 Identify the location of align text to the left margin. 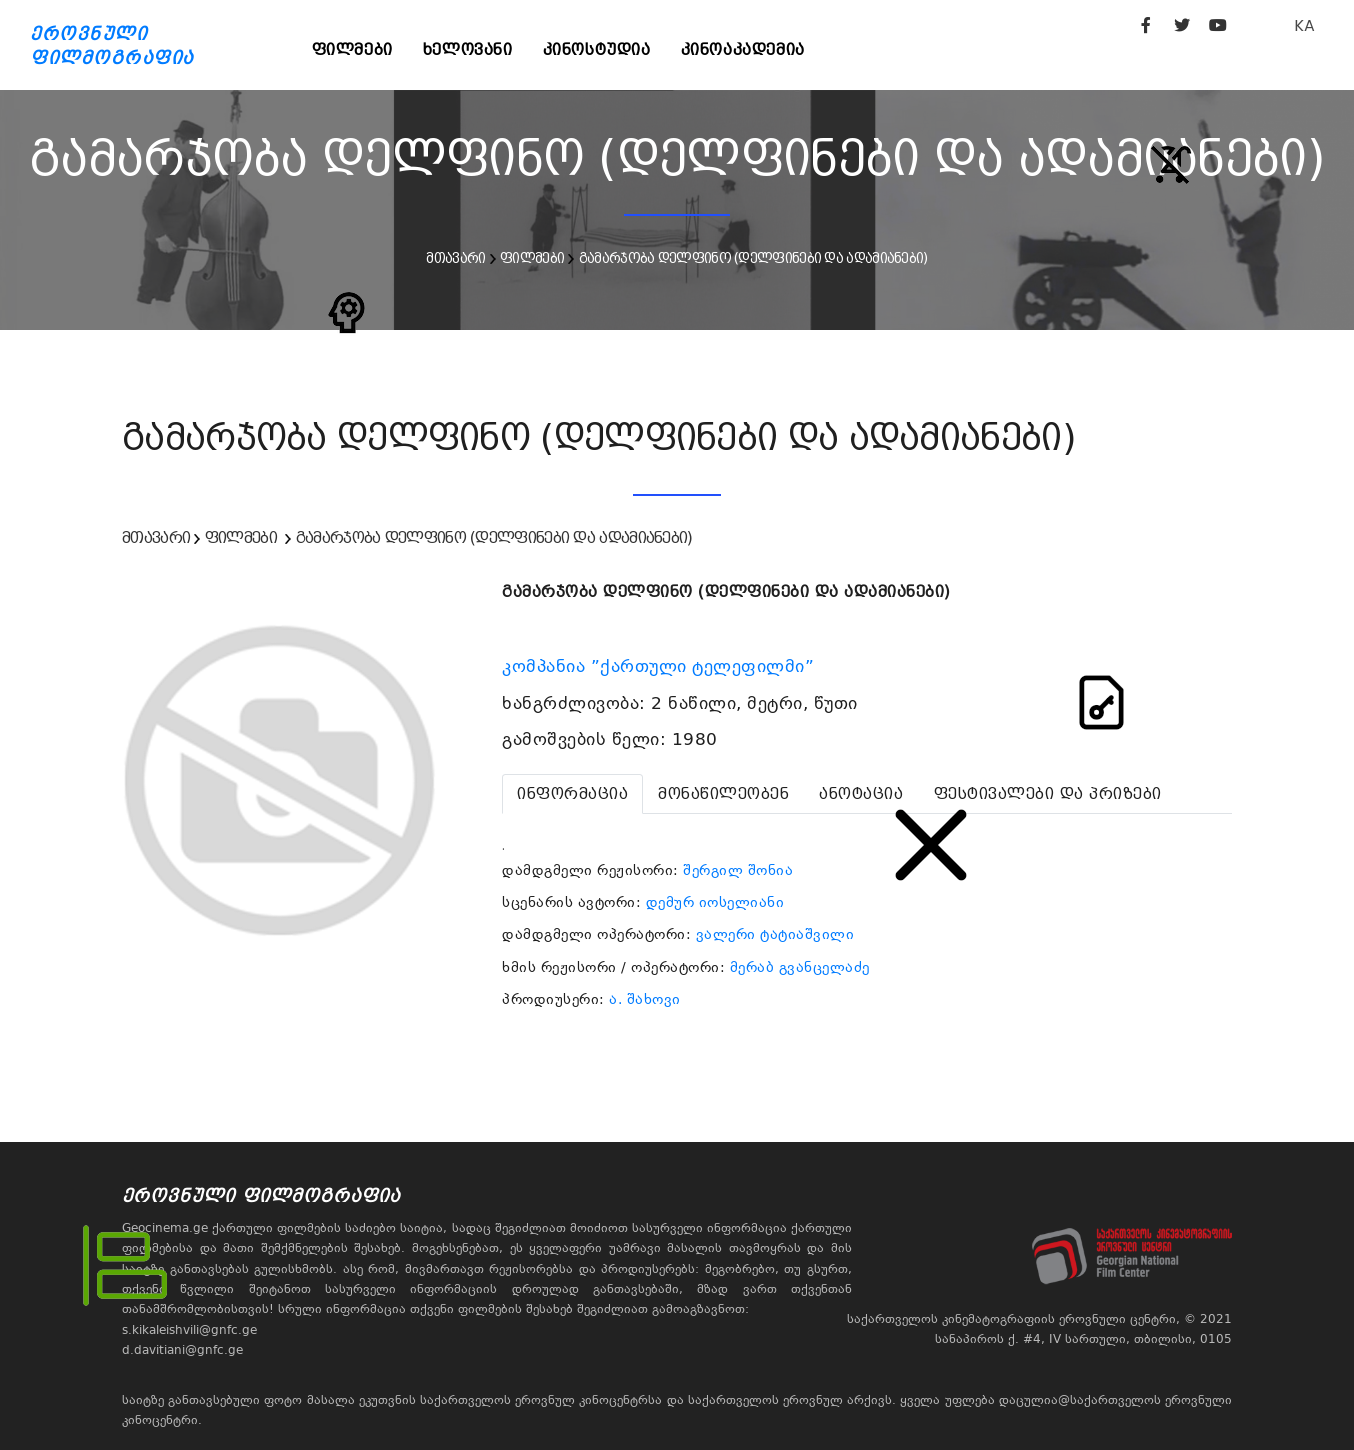
(123, 1265).